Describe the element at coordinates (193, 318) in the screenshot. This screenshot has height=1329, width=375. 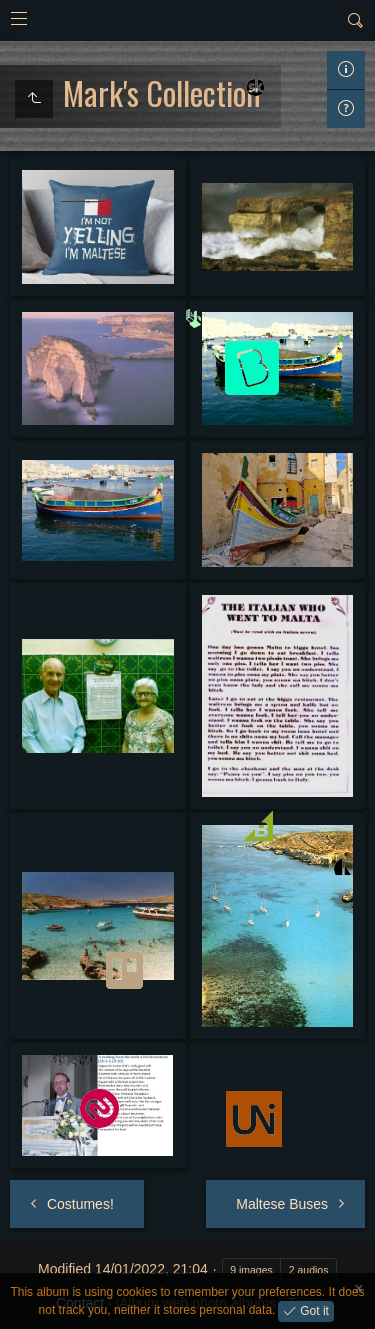
I see `tails operating system logo` at that location.